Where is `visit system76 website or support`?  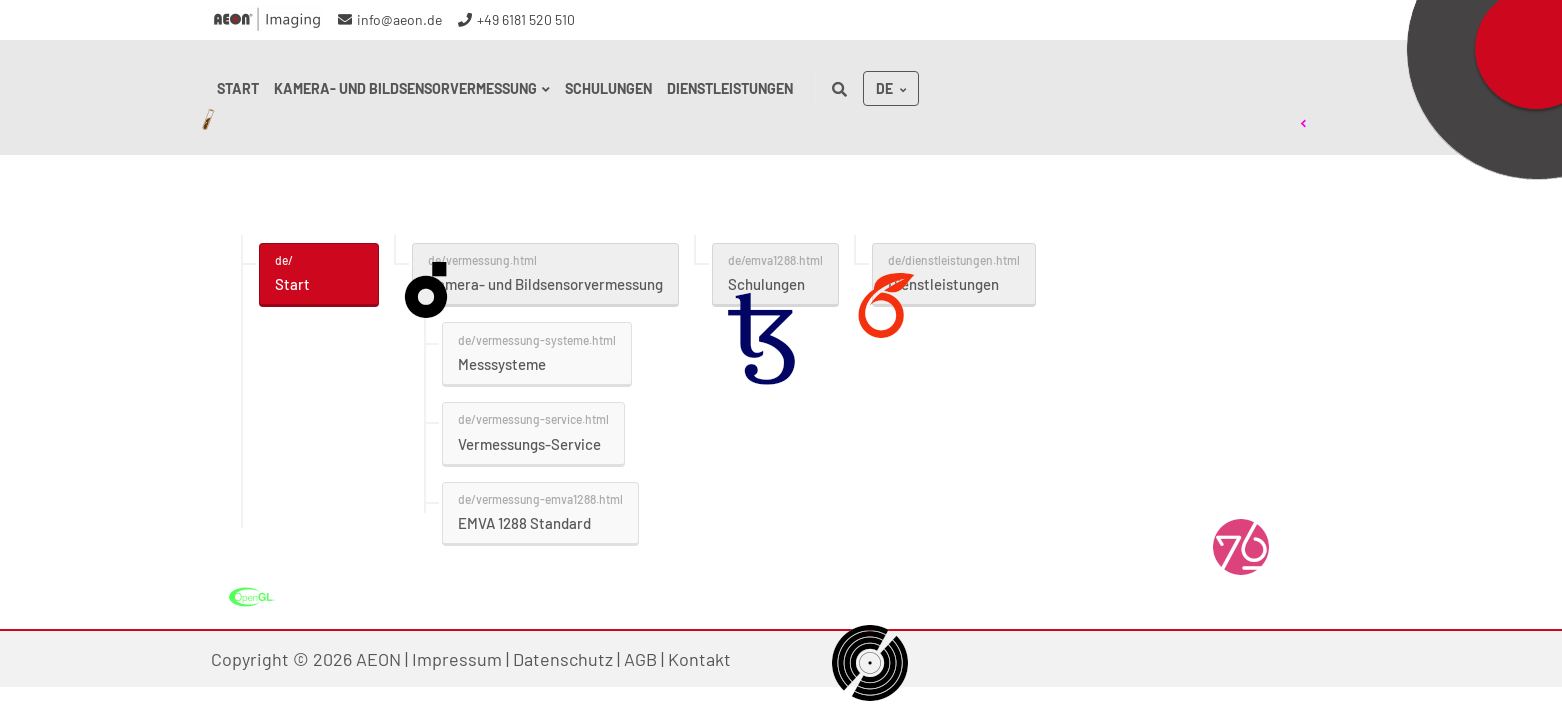
visit system76 website or support is located at coordinates (1241, 547).